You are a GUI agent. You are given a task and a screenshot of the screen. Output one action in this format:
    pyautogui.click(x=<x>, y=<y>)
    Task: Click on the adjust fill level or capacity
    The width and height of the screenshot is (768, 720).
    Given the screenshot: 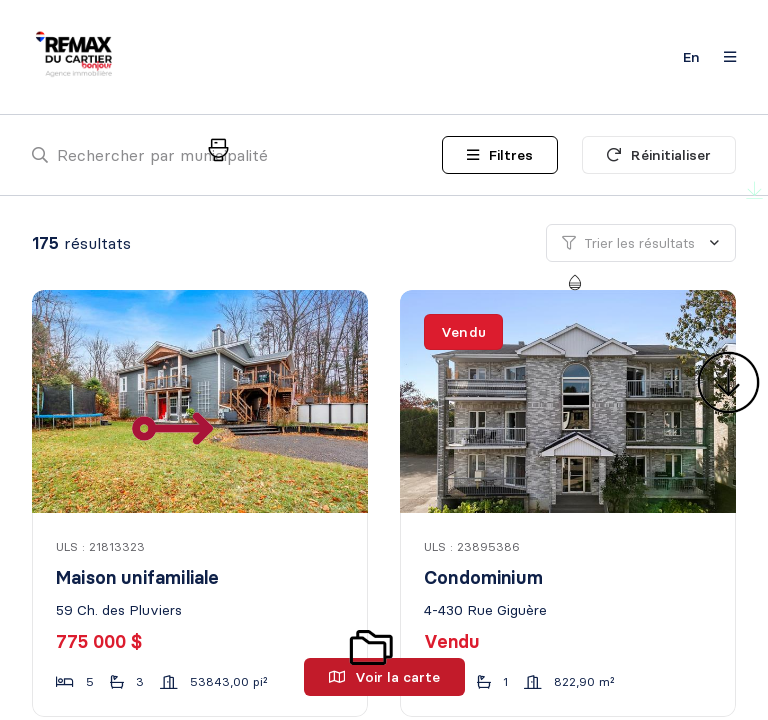 What is the action you would take?
    pyautogui.click(x=575, y=283)
    